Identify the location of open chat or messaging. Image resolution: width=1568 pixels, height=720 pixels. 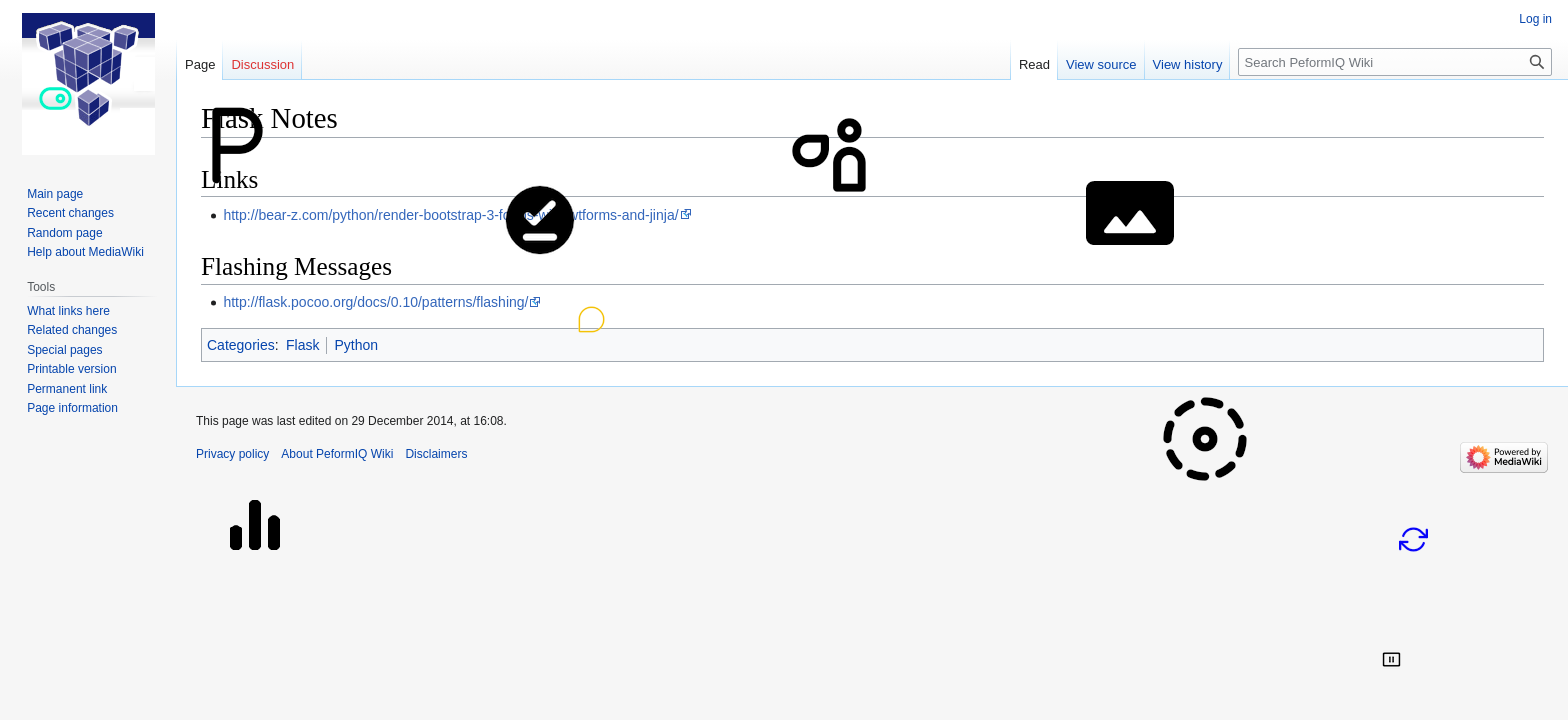
(591, 320).